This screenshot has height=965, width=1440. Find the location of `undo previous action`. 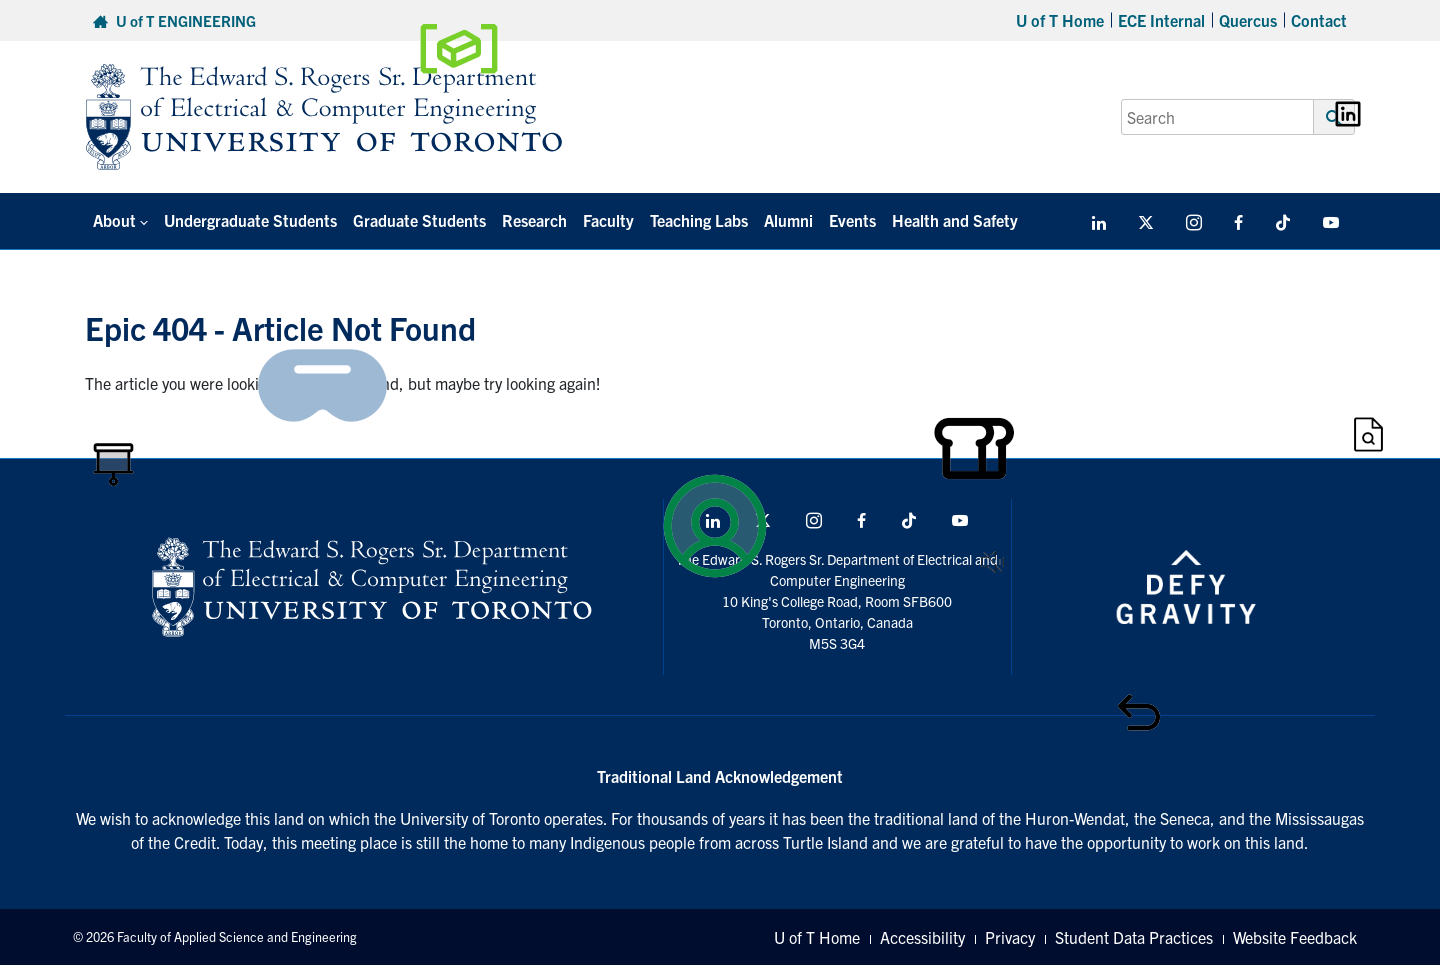

undo previous action is located at coordinates (1139, 714).